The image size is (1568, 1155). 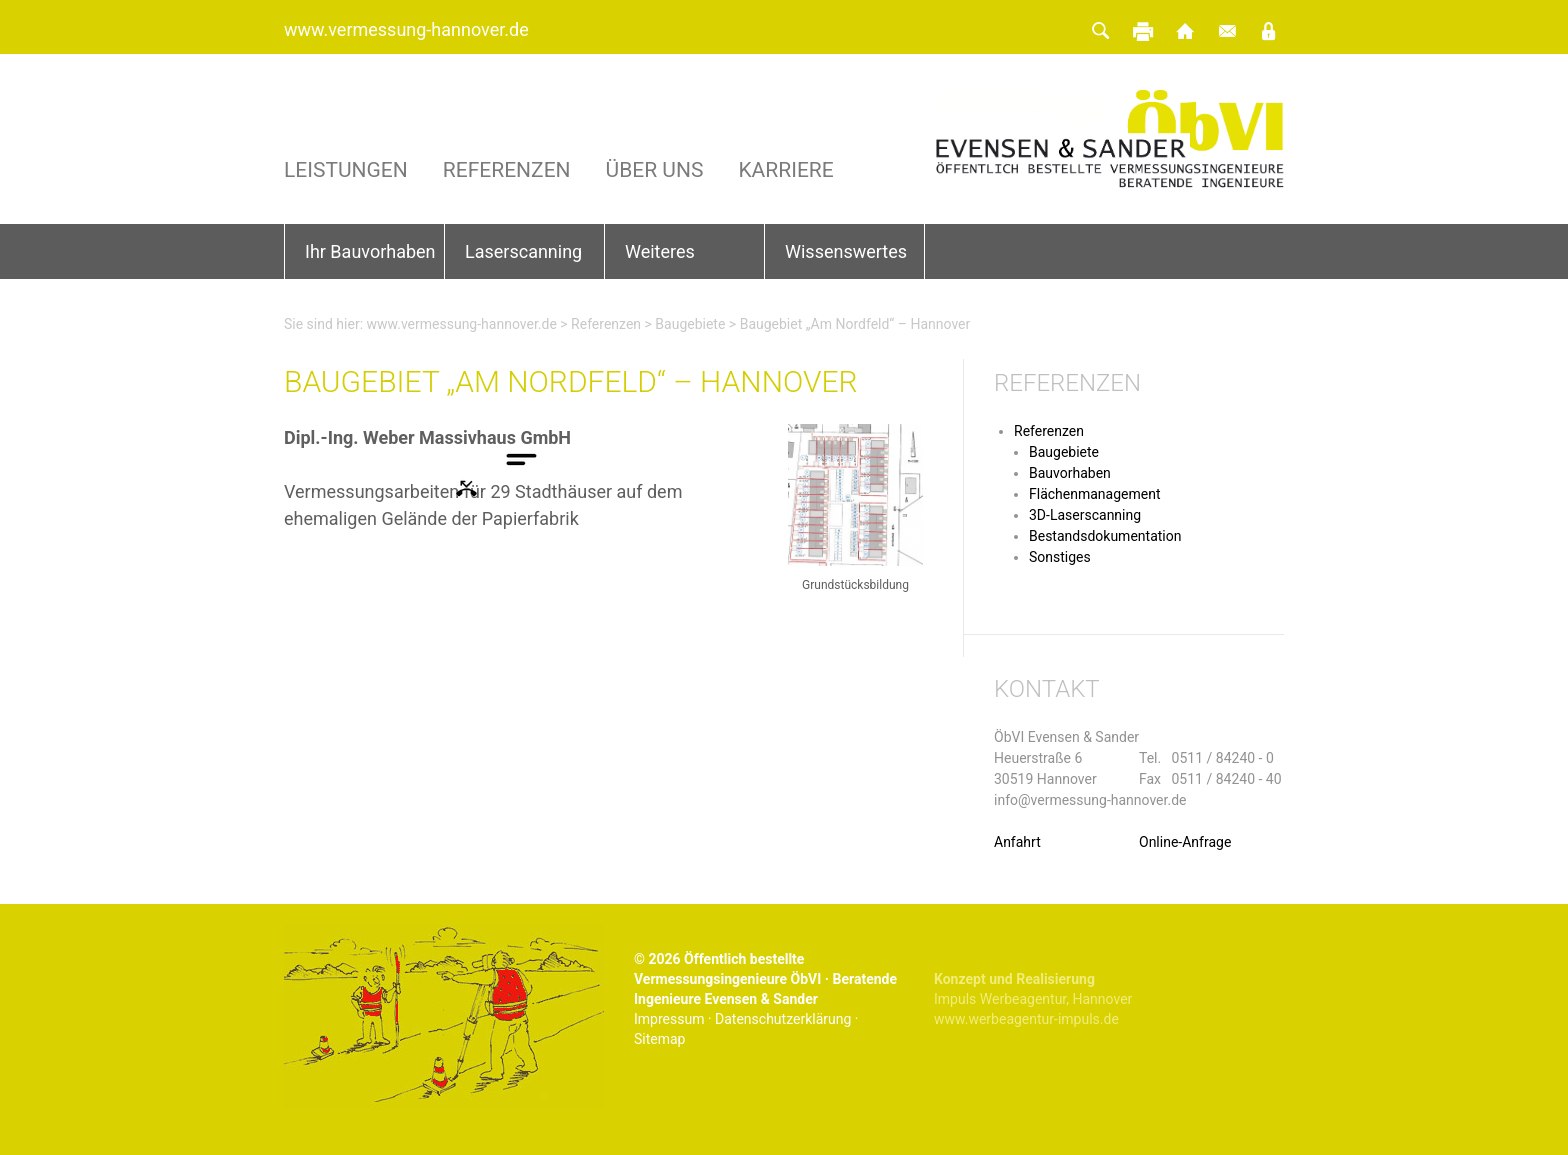 What do you see at coordinates (466, 488) in the screenshot?
I see `indicates a missed phone call` at bounding box center [466, 488].